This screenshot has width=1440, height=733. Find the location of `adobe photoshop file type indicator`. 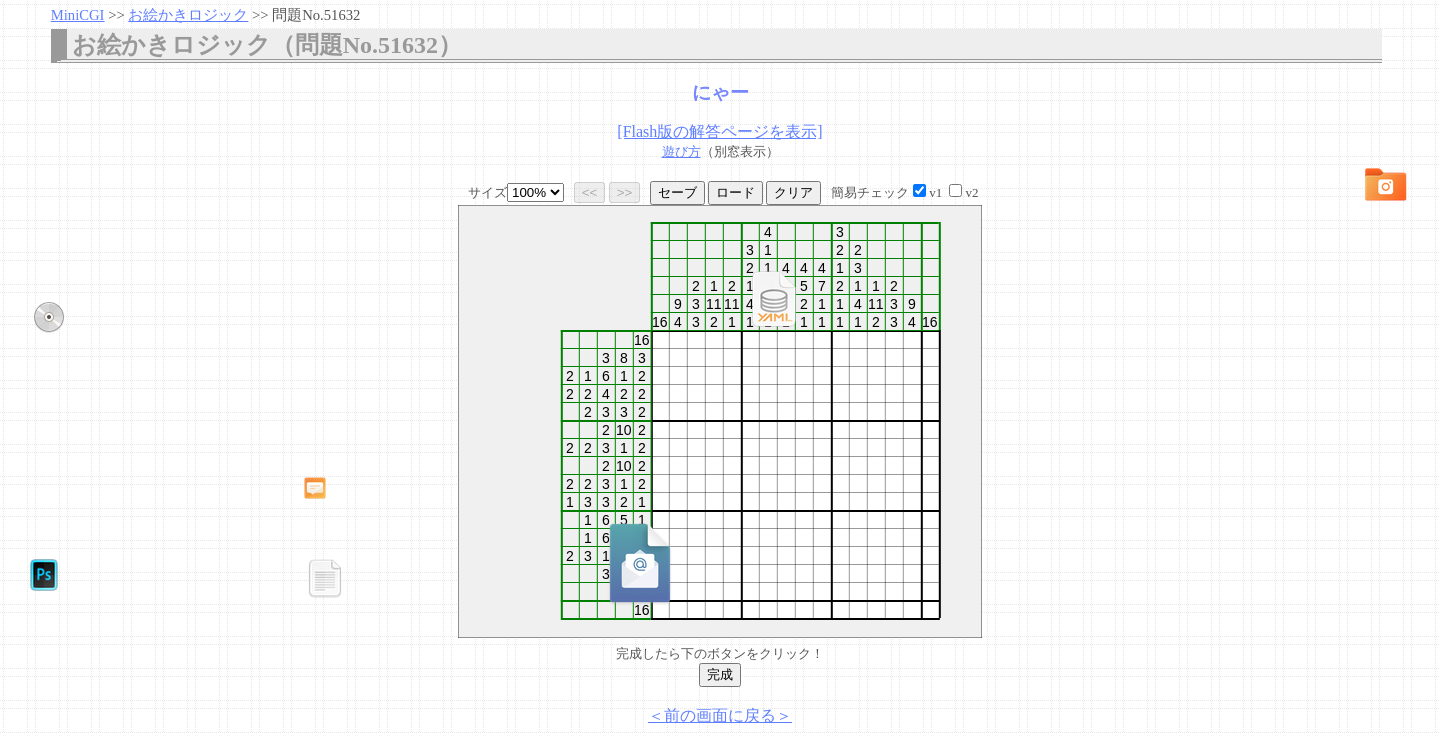

adobe photoshop file type indicator is located at coordinates (44, 575).